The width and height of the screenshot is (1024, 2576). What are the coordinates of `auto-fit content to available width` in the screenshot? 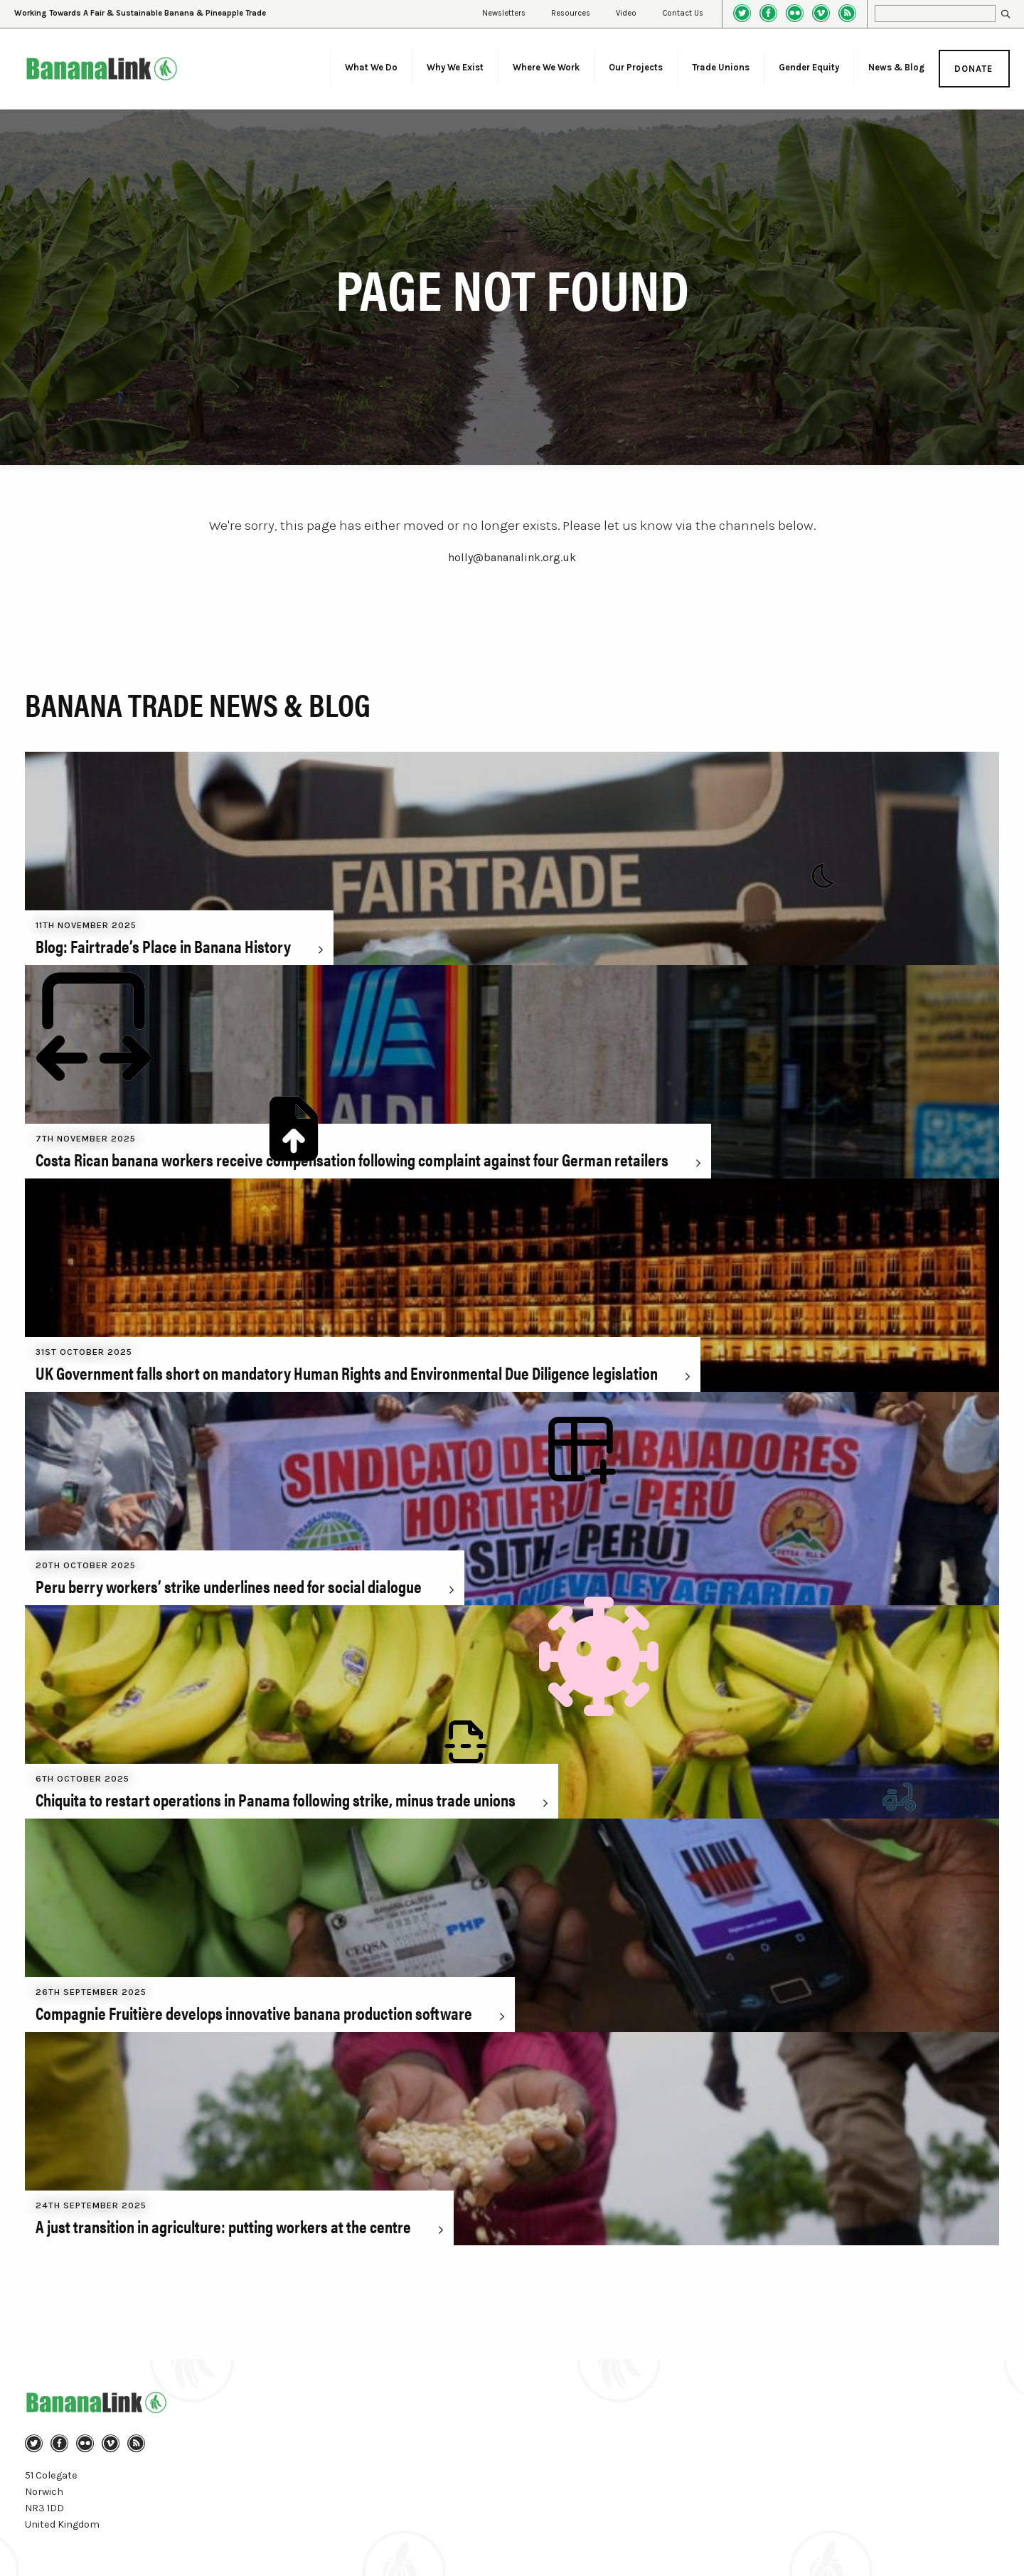 It's located at (93, 1023).